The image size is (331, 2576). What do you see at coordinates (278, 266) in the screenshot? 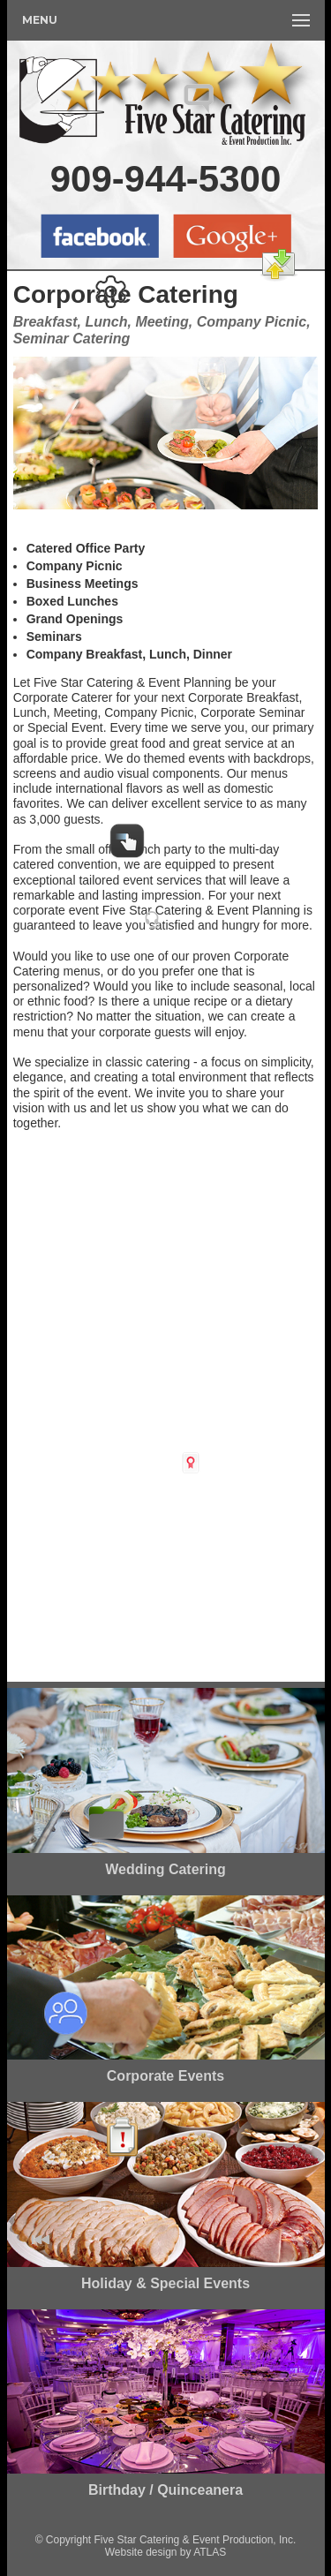
I see `sync incoming and outgoing mail` at bounding box center [278, 266].